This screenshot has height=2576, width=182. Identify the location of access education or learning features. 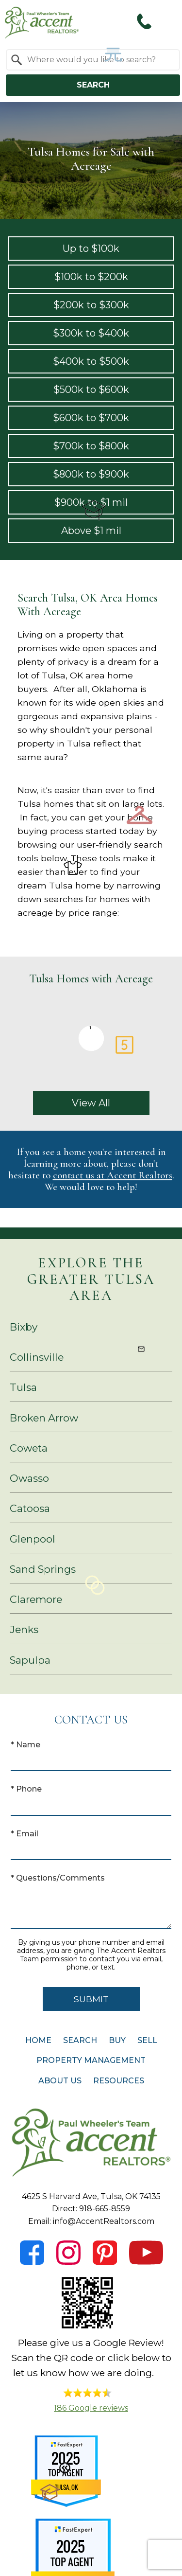
(94, 510).